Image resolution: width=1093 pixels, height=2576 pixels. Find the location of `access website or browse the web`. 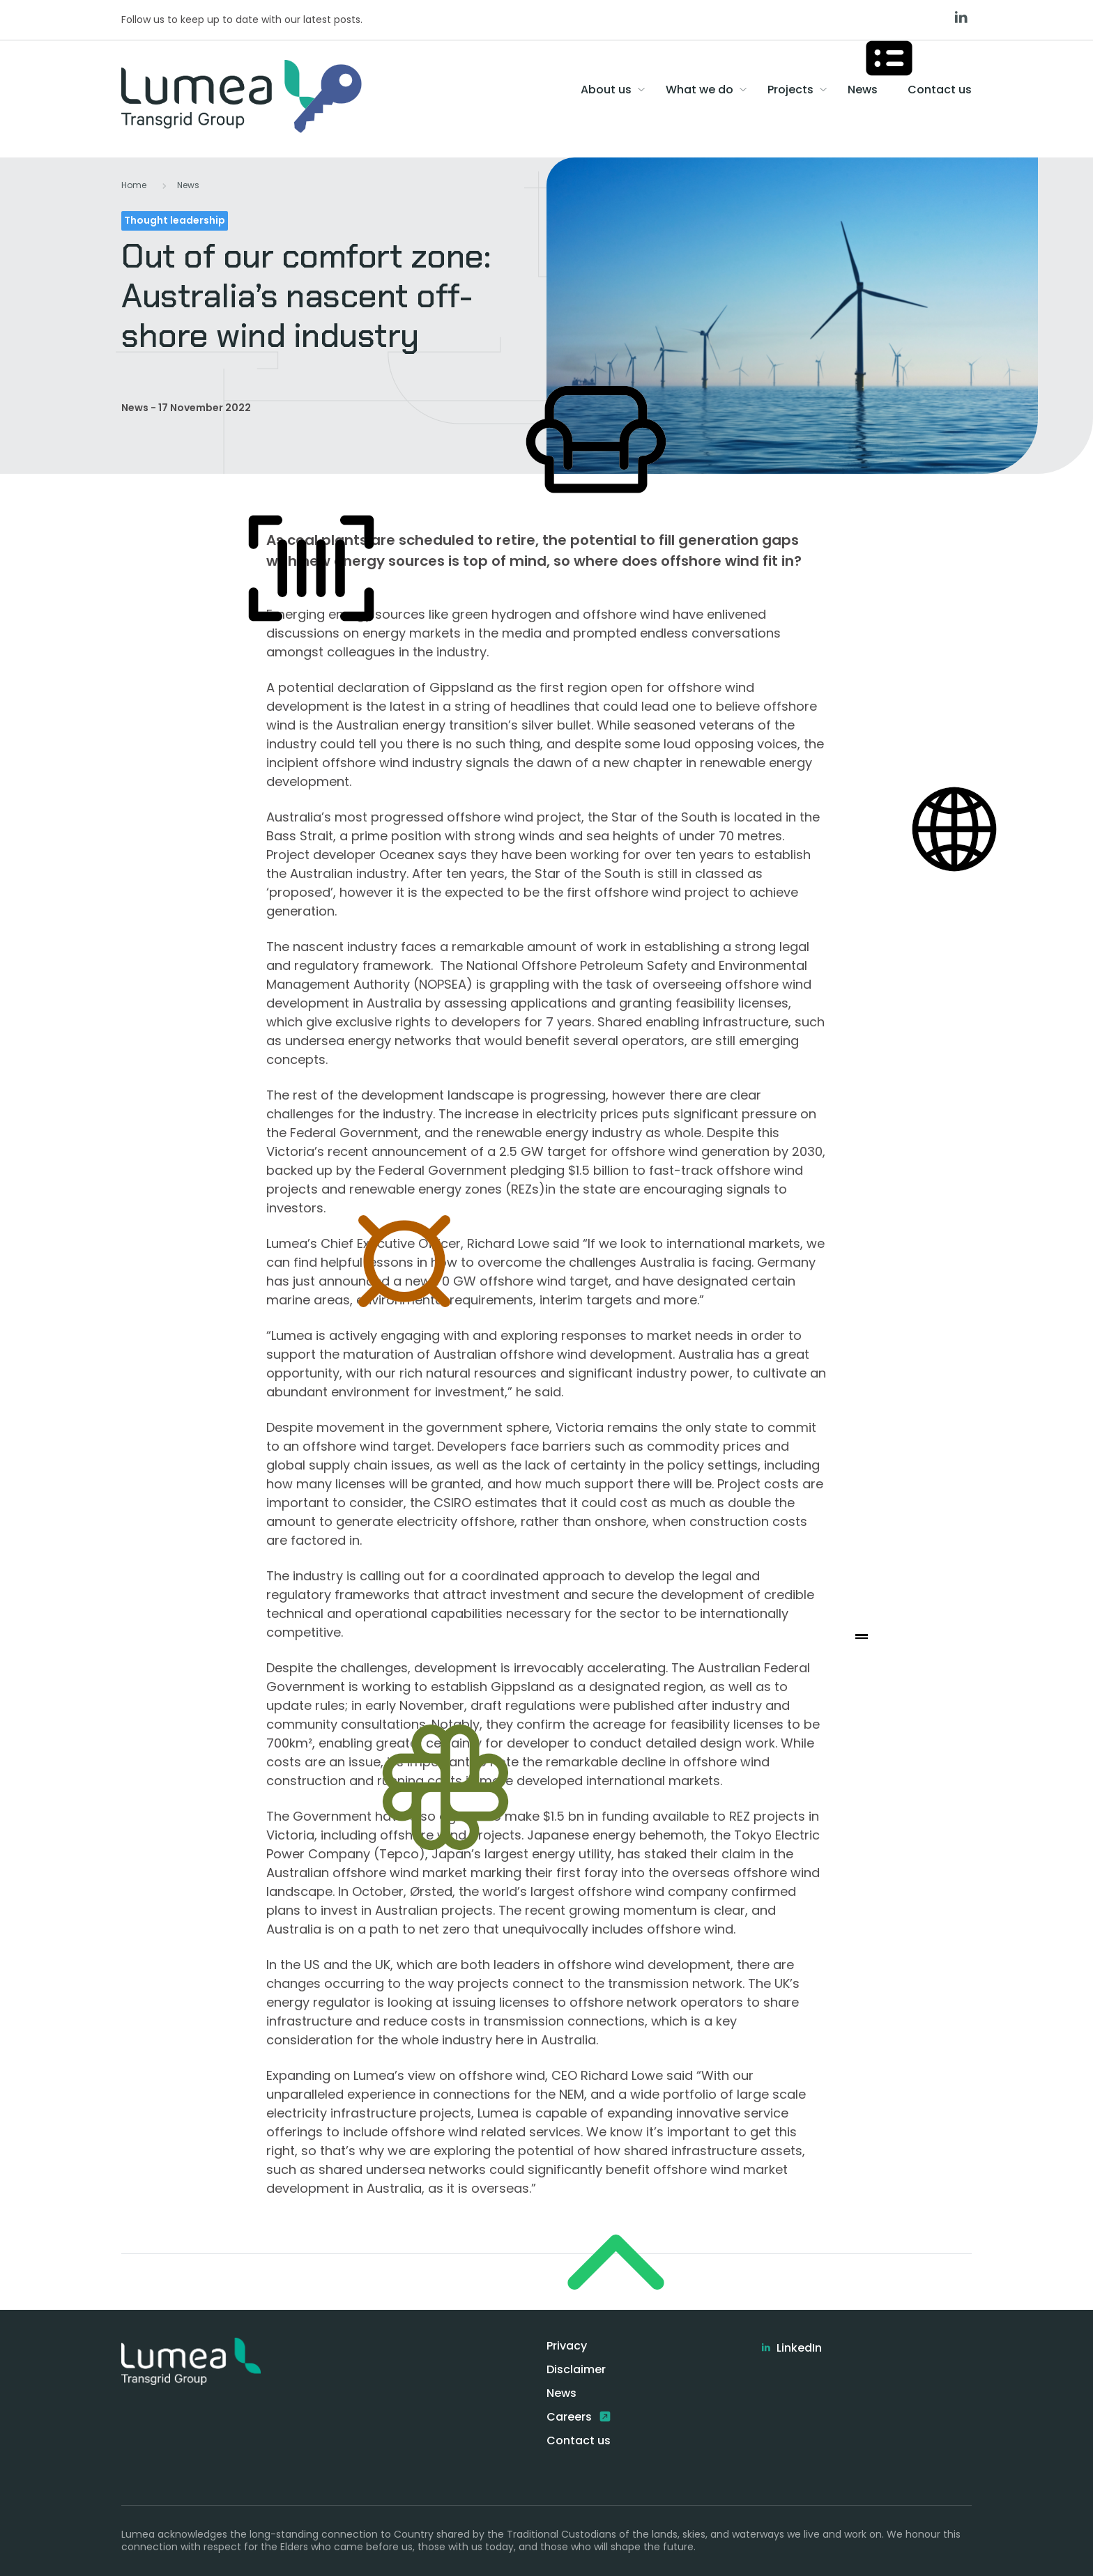

access website or browse the web is located at coordinates (954, 829).